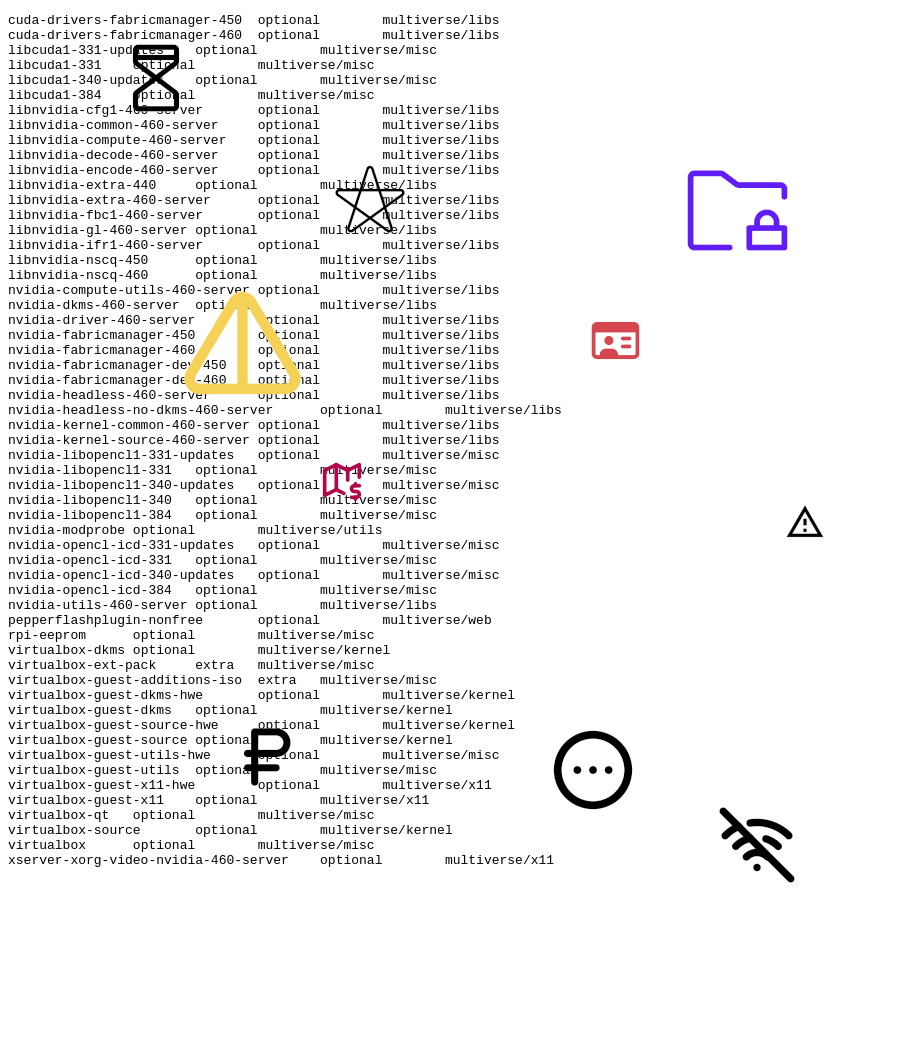 The image size is (897, 1052). What do you see at coordinates (757, 845) in the screenshot?
I see `indicates wifi is disabled or unavailable` at bounding box center [757, 845].